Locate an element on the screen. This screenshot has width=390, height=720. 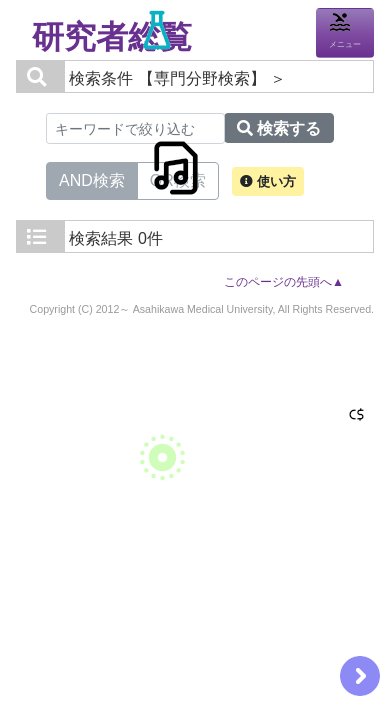
indicates canadian dollar currency is located at coordinates (356, 414).